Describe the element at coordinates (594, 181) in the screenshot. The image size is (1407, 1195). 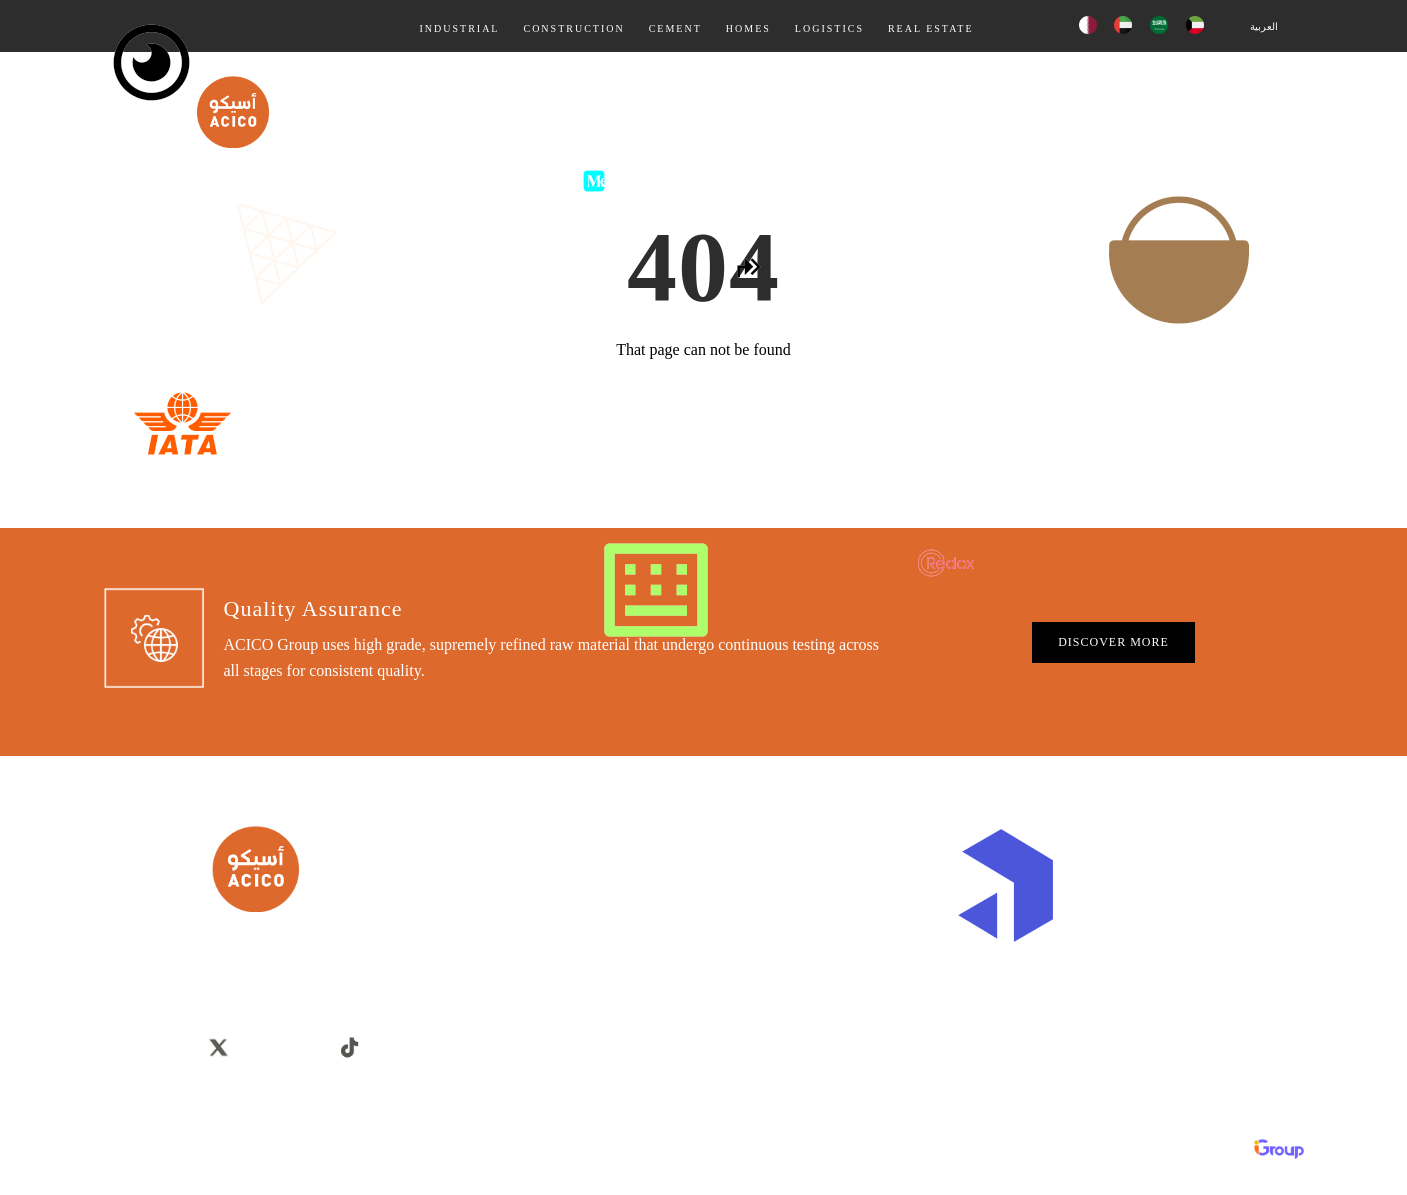
I see `open the Medium app` at that location.